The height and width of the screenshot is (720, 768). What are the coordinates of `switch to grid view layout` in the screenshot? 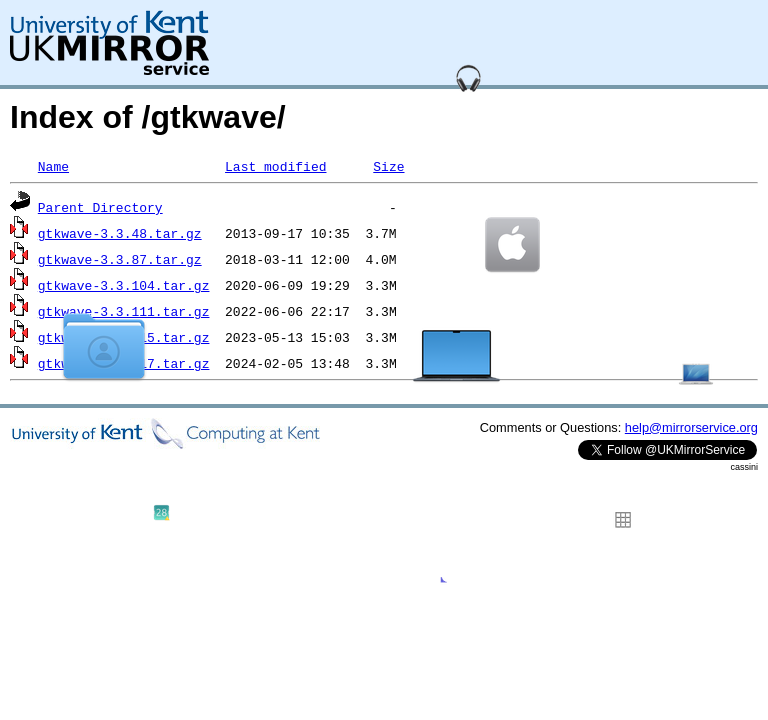 It's located at (622, 520).